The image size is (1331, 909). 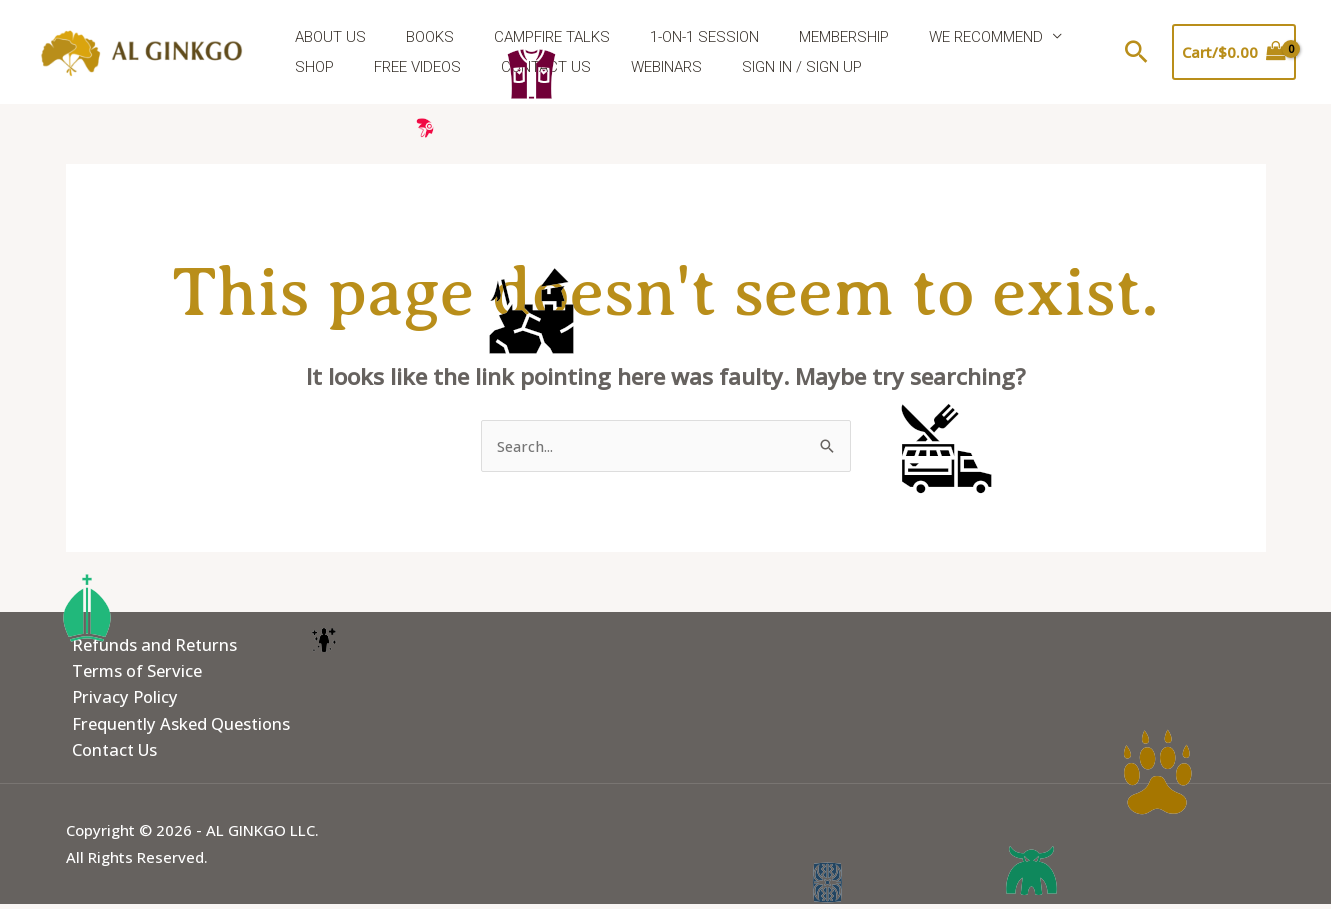 I want to click on select sleeveless jacket for character outfit, so click(x=531, y=72).